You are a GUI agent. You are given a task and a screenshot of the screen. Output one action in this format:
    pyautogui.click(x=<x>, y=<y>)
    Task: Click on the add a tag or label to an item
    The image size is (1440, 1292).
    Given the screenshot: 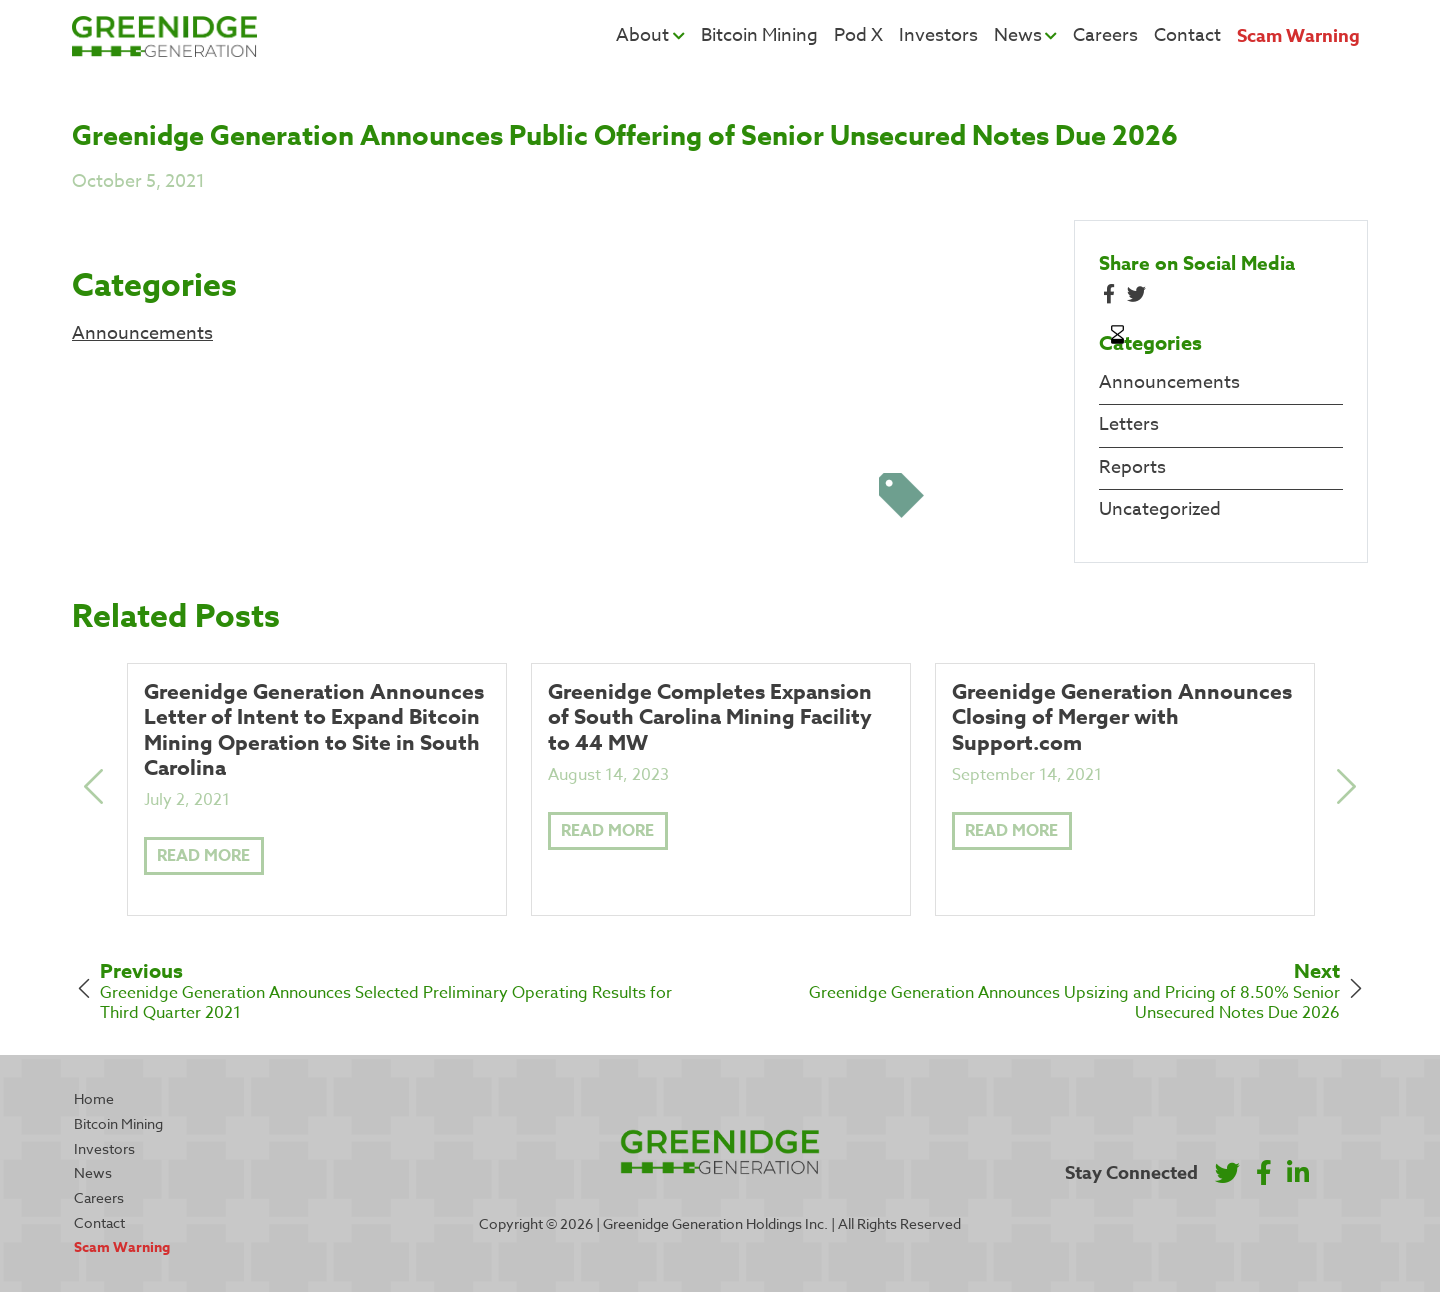 What is the action you would take?
    pyautogui.click(x=901, y=495)
    